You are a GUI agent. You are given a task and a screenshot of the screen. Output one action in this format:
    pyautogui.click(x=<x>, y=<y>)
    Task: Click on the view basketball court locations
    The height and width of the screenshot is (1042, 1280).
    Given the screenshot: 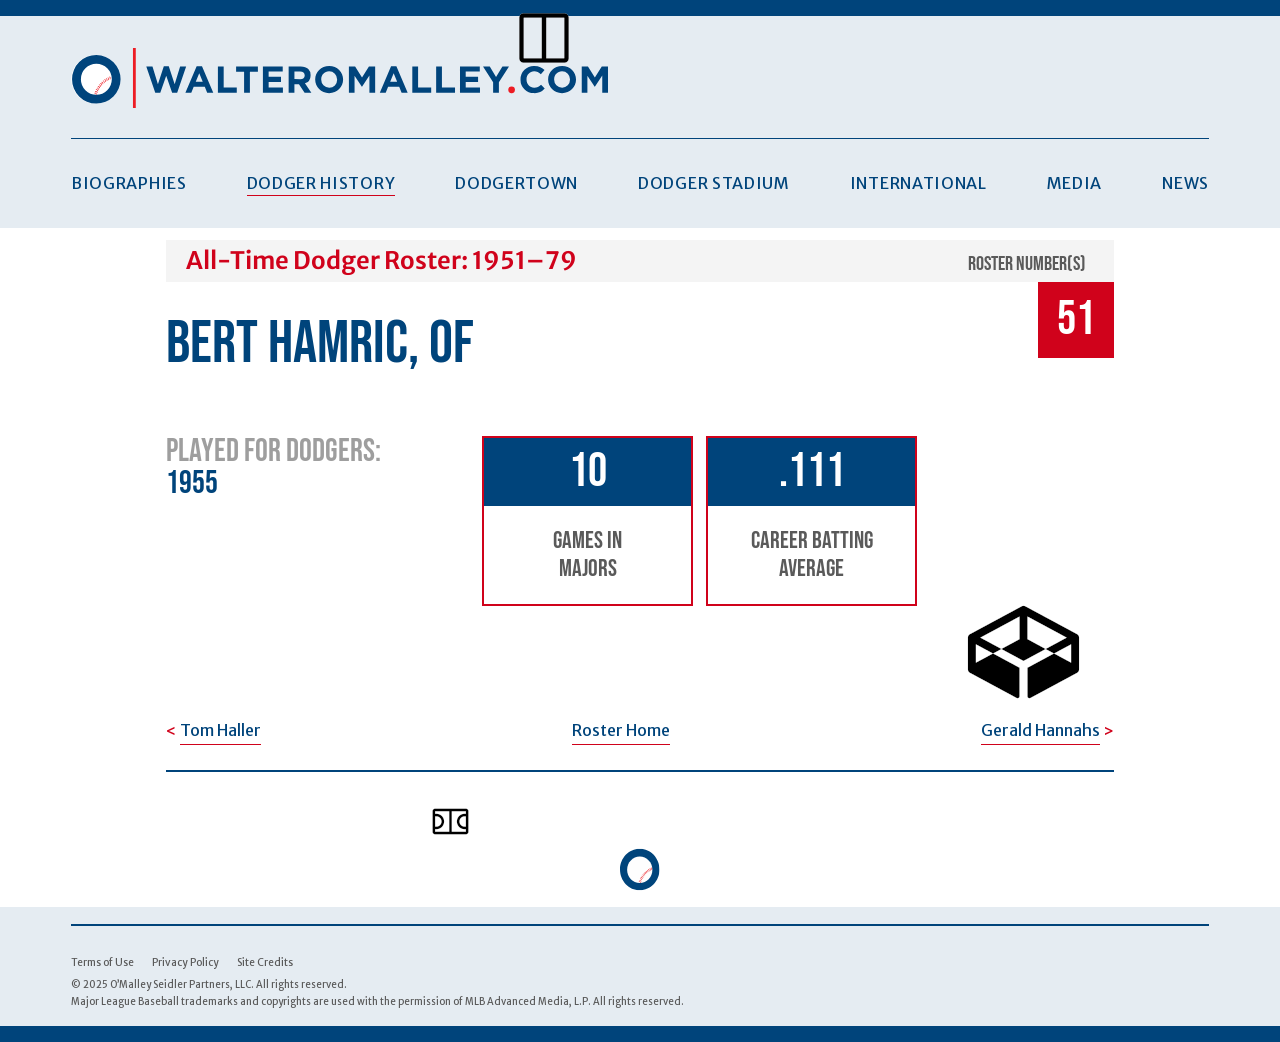 What is the action you would take?
    pyautogui.click(x=450, y=821)
    